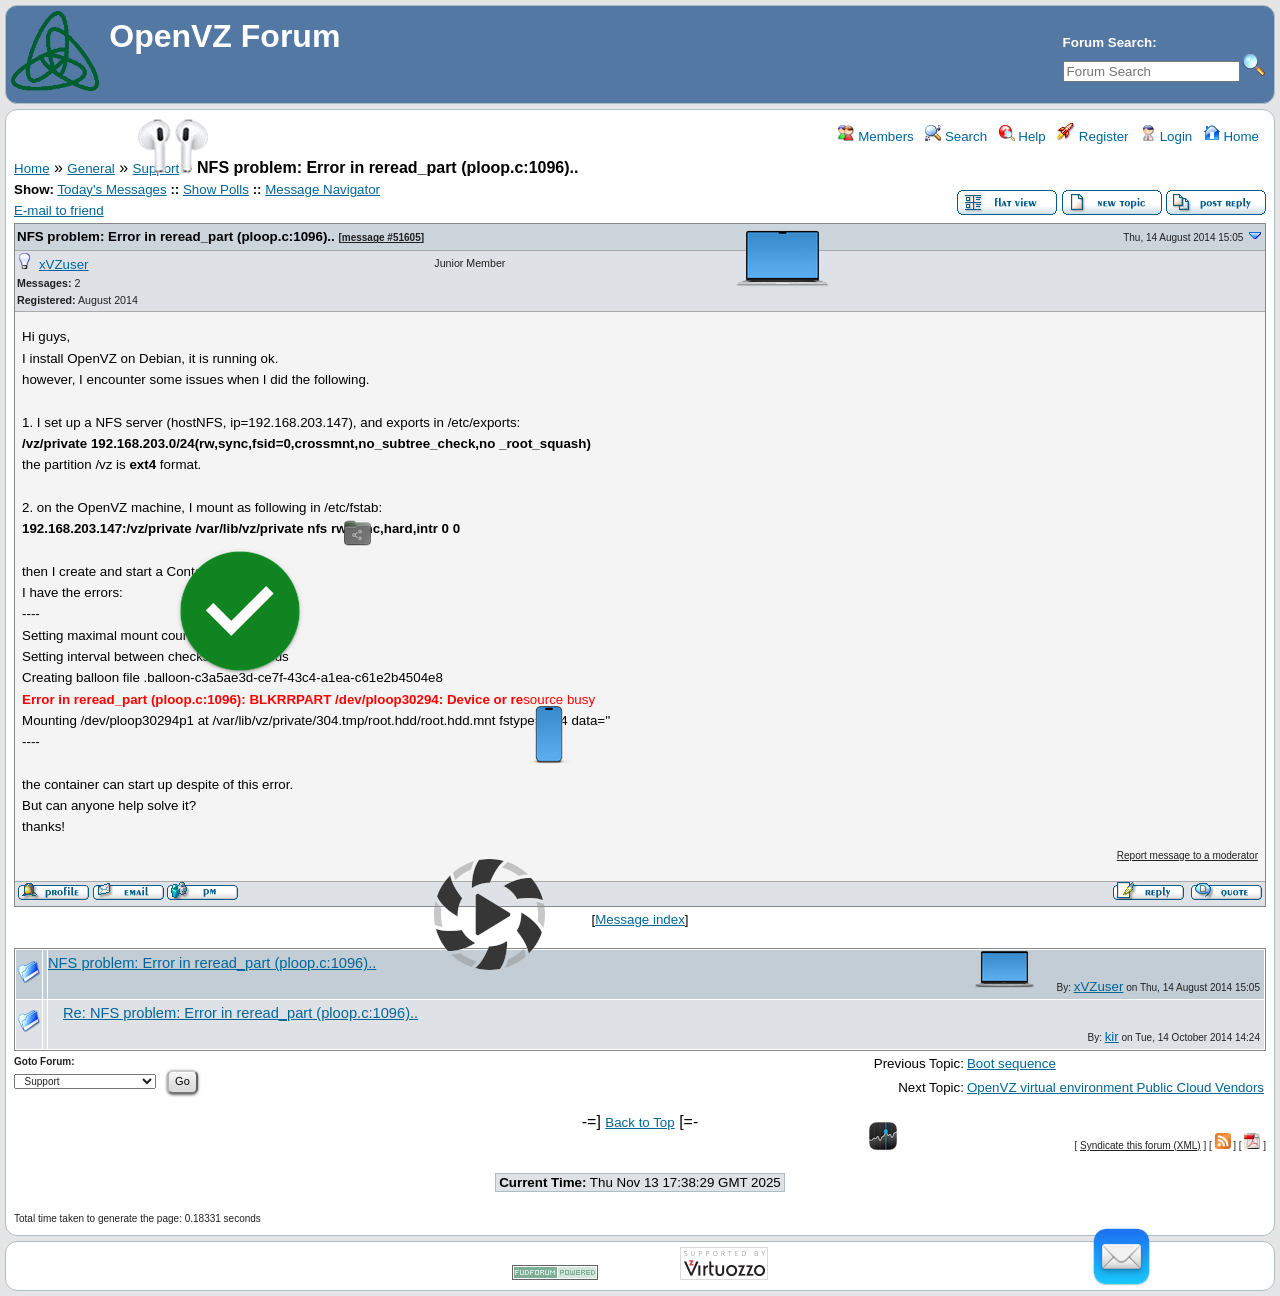  Describe the element at coordinates (782, 253) in the screenshot. I see `macbook air 15-inch device icon` at that location.